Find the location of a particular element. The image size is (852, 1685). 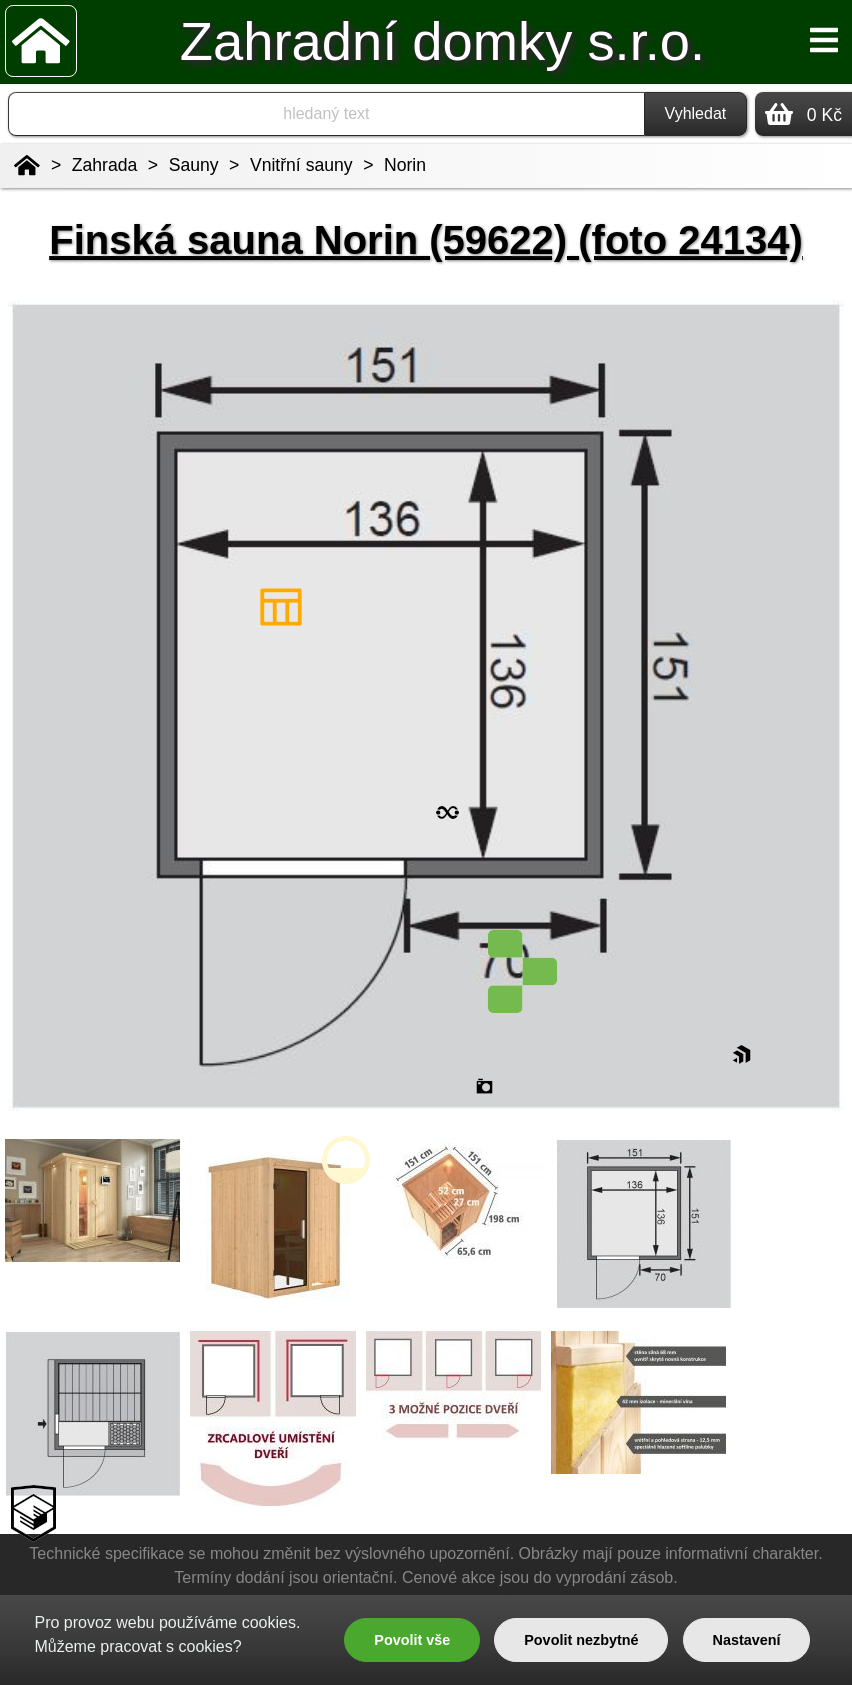

insert a table into a document is located at coordinates (281, 607).